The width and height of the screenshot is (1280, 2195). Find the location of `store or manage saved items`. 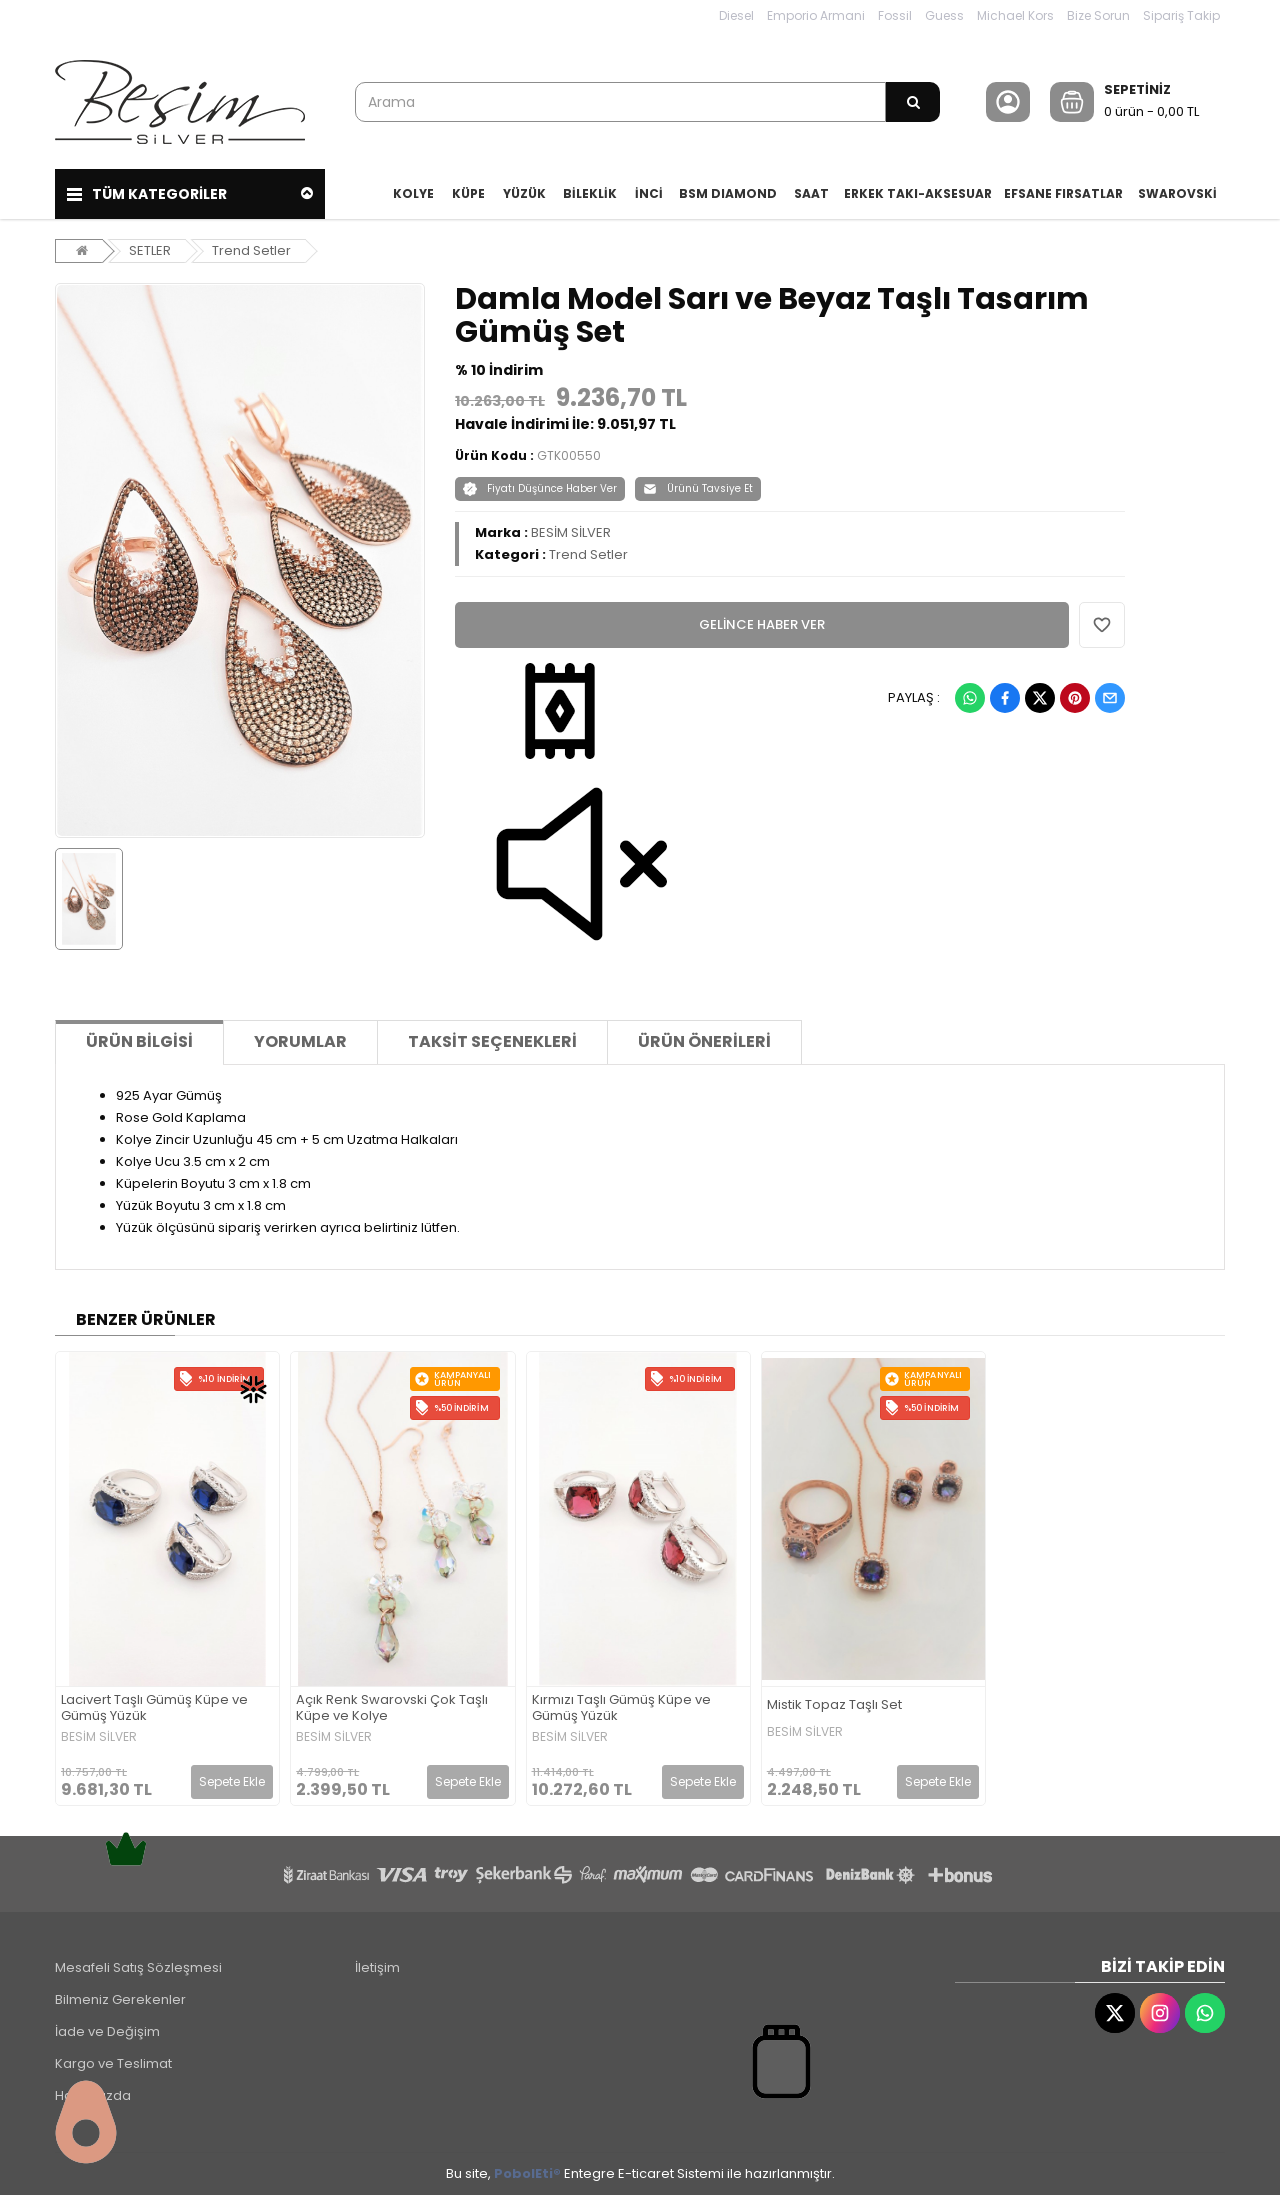

store or manage saved items is located at coordinates (781, 2061).